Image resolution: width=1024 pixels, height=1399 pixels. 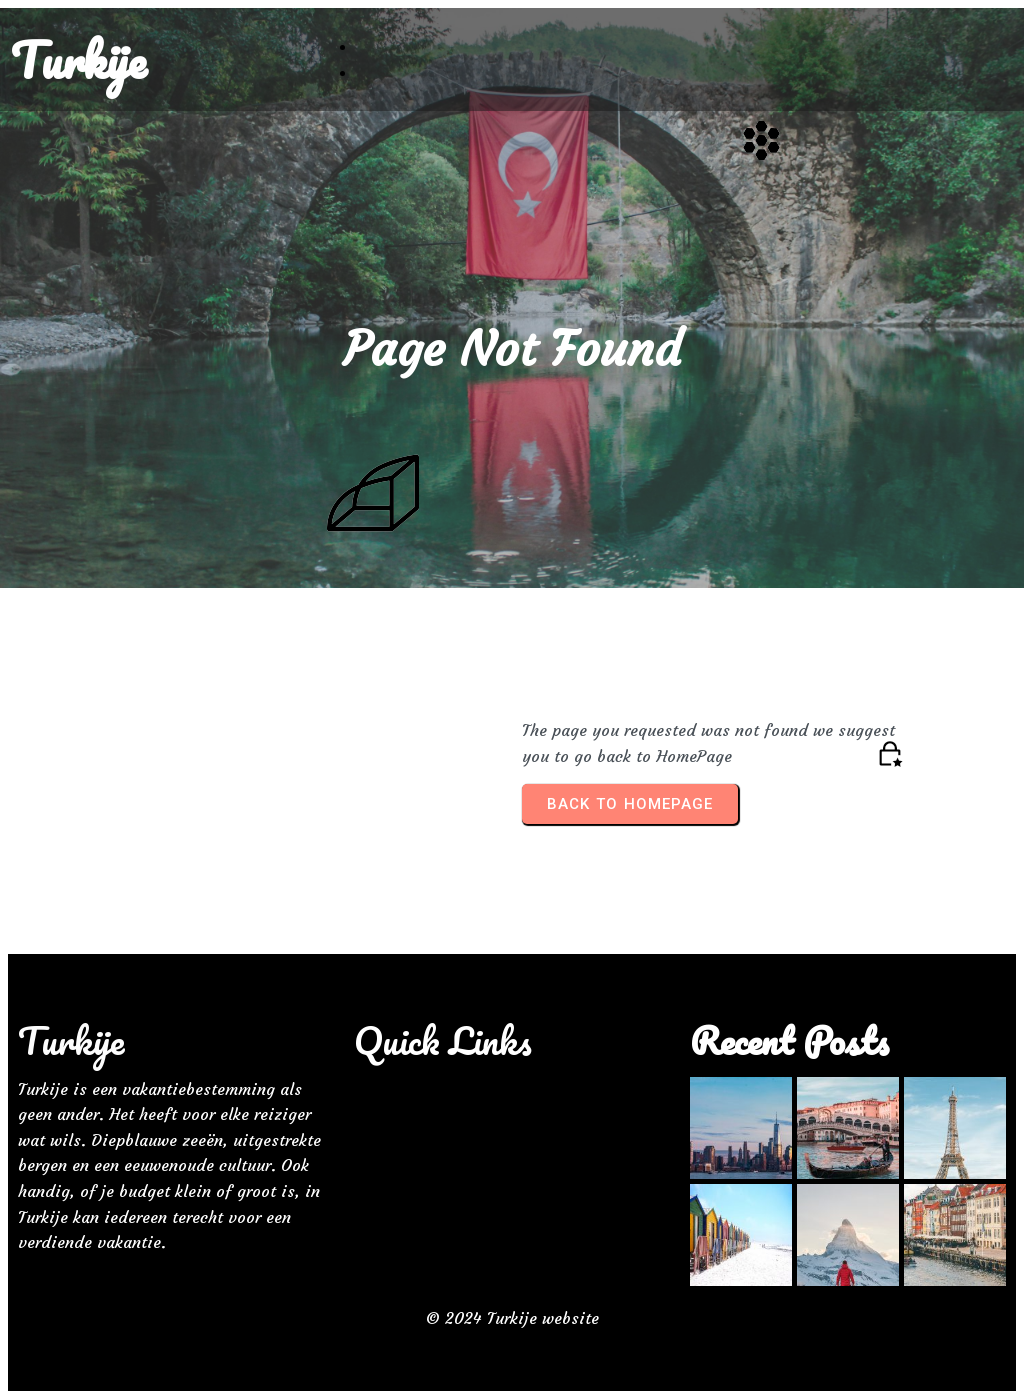 What do you see at coordinates (373, 493) in the screenshot?
I see `rollbar error monitoring service logo` at bounding box center [373, 493].